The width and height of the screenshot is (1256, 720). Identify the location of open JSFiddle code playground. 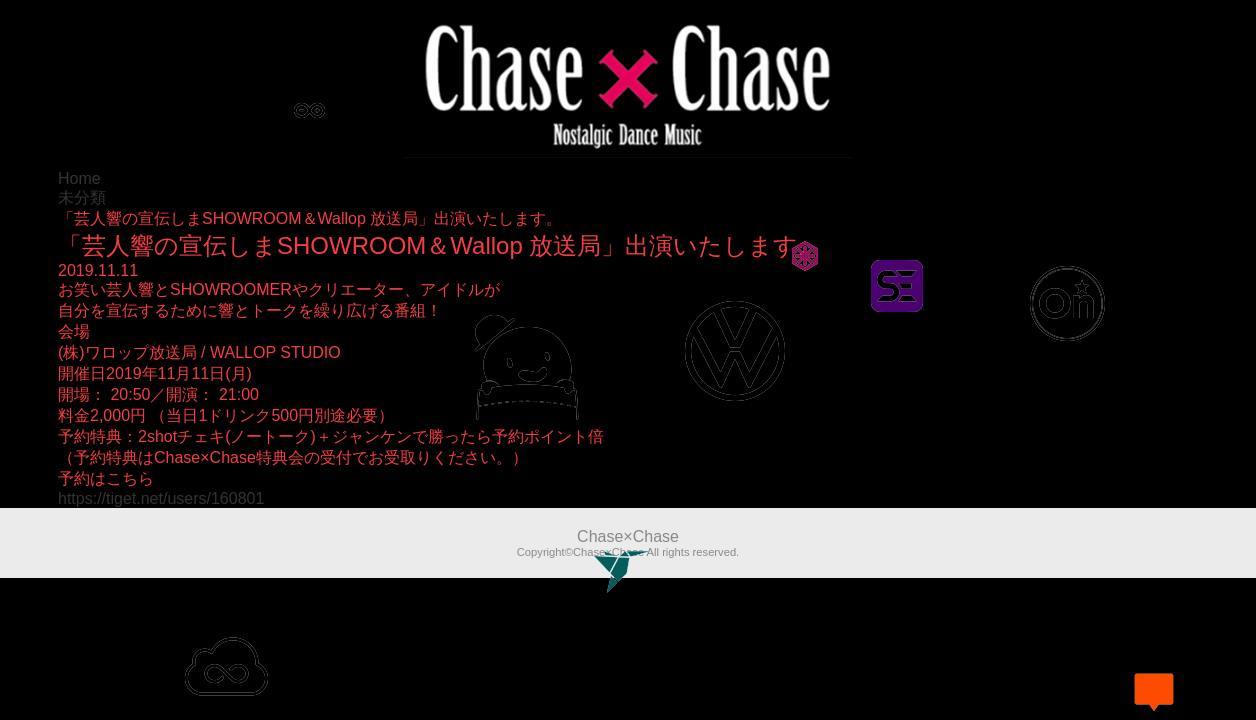
(226, 666).